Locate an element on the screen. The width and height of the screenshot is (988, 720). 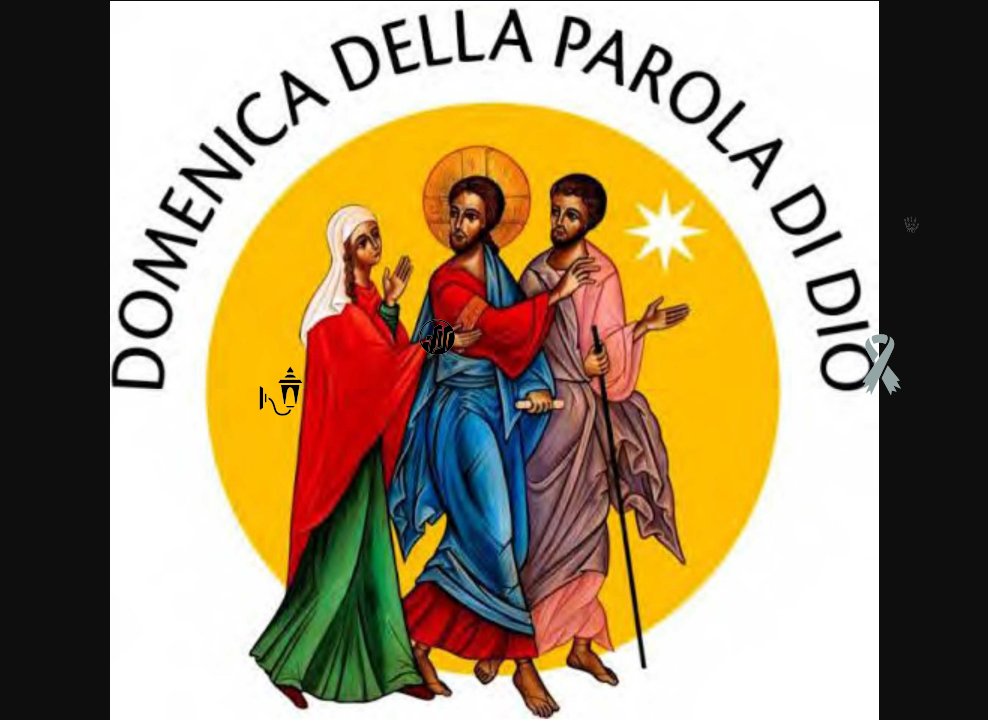
skeleton or undead enemy type indicator is located at coordinates (911, 224).